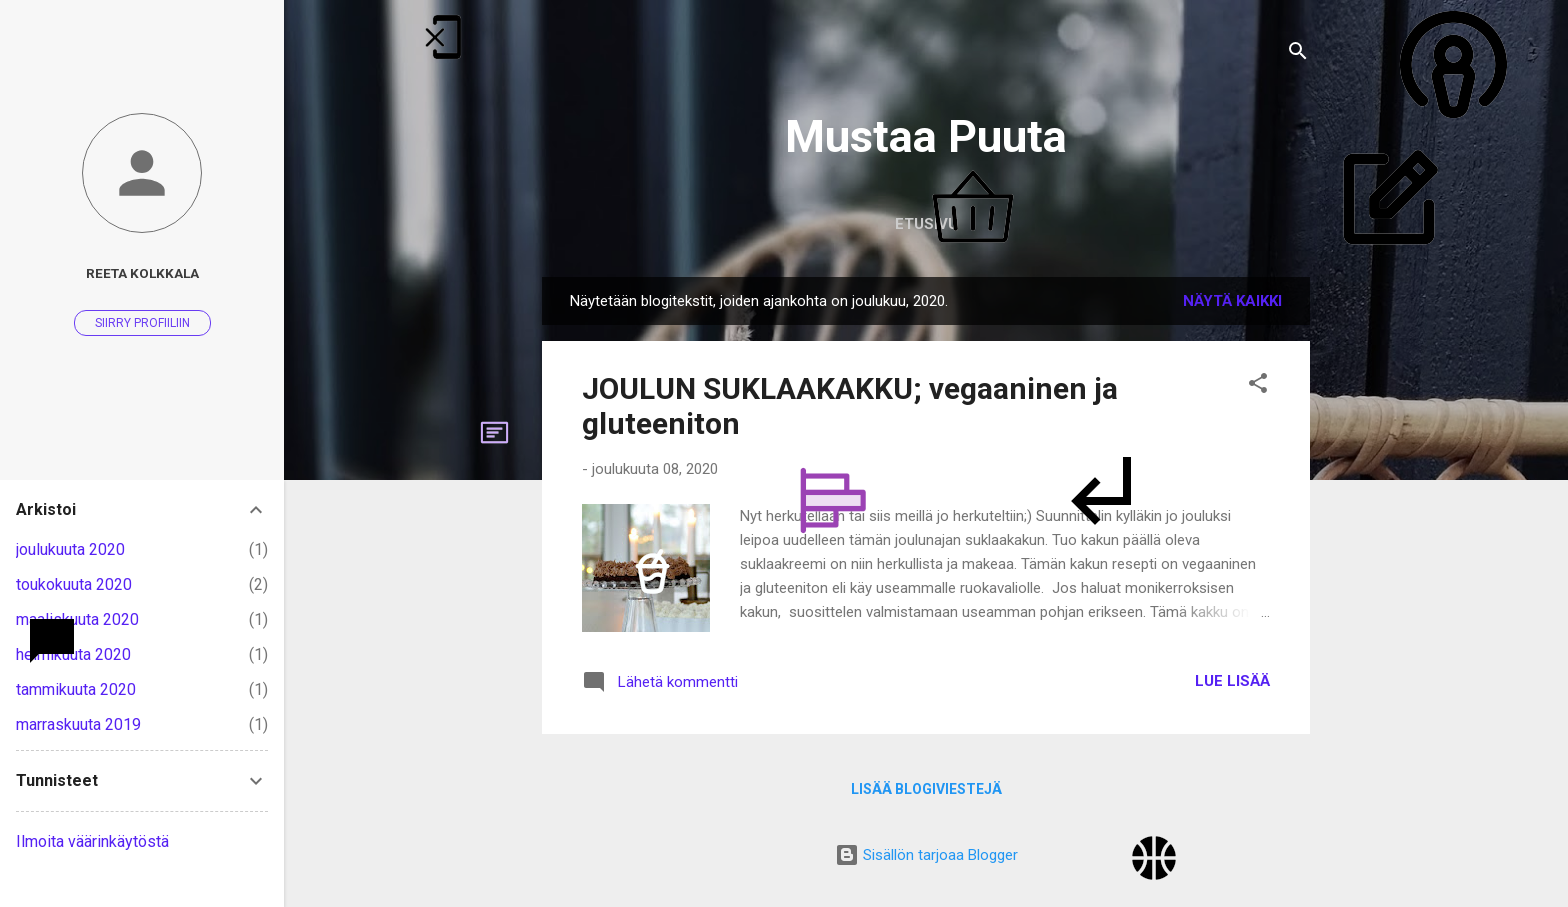 The height and width of the screenshot is (907, 1568). Describe the element at coordinates (1453, 64) in the screenshot. I see `open Apple Podcasts app` at that location.